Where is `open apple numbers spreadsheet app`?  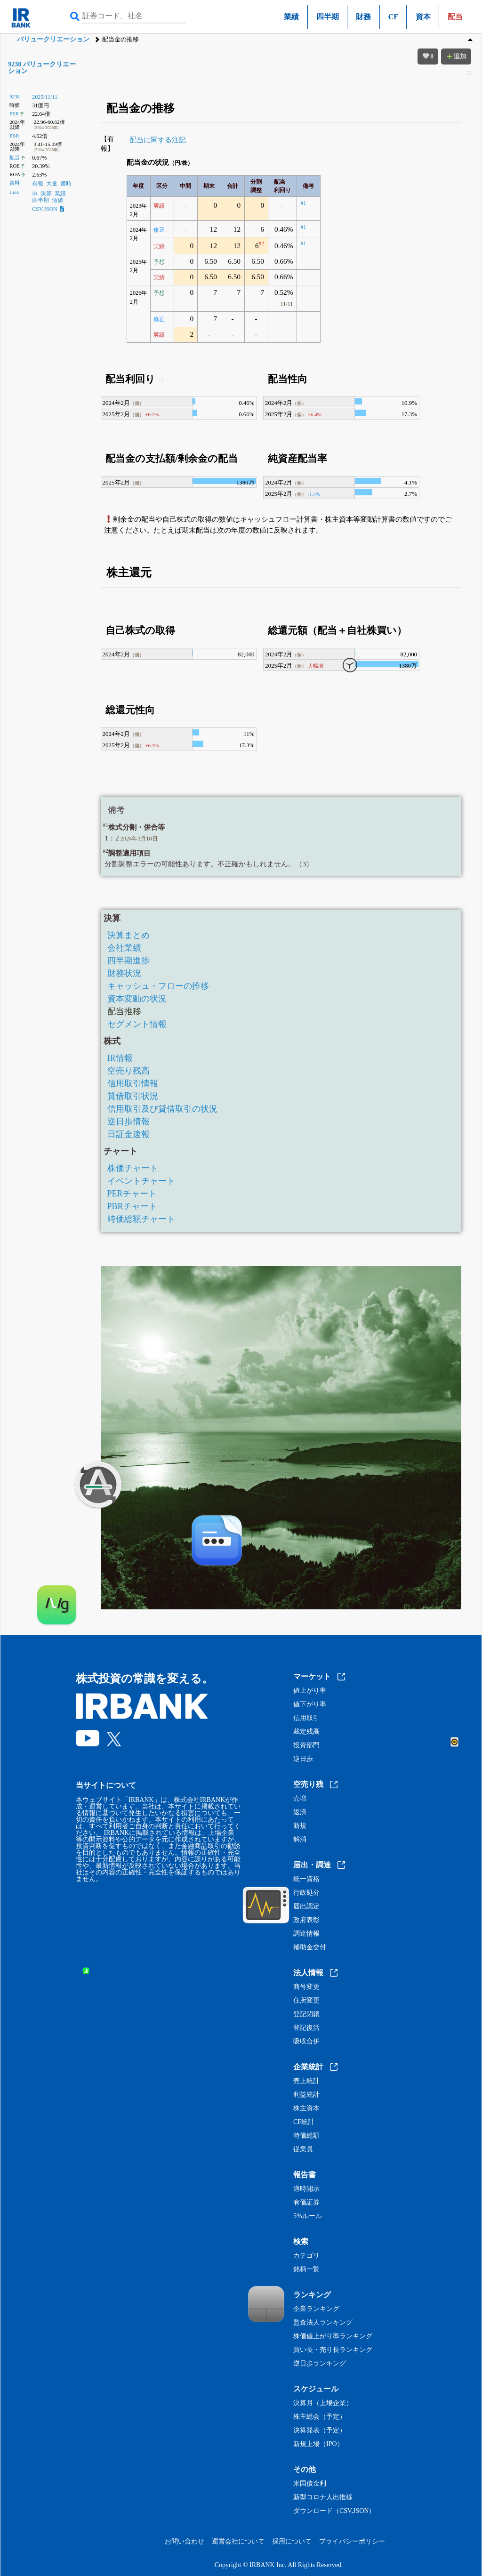
open apple numbers spreadsheet app is located at coordinates (86, 1970).